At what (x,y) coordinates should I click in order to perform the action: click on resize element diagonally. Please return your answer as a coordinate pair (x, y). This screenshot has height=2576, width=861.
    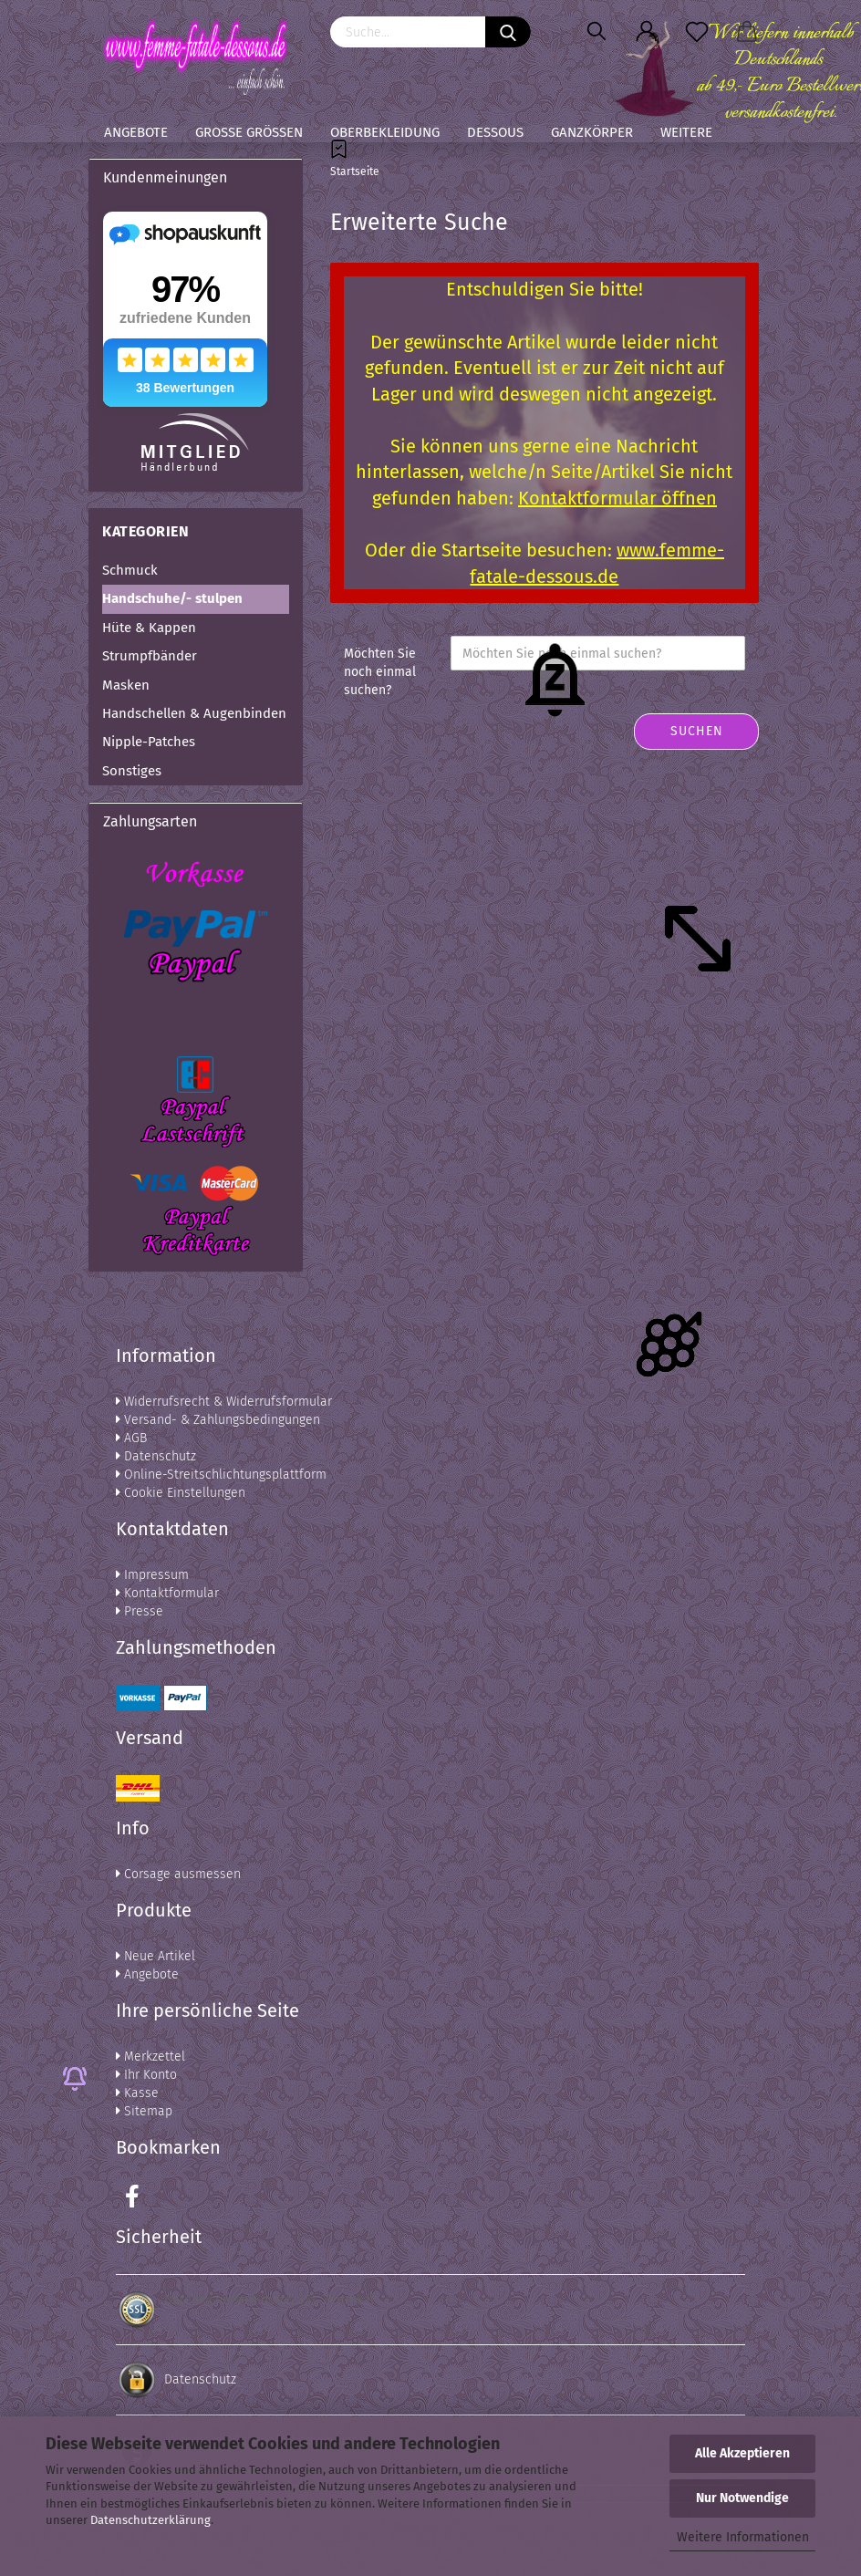
    Looking at the image, I should click on (698, 939).